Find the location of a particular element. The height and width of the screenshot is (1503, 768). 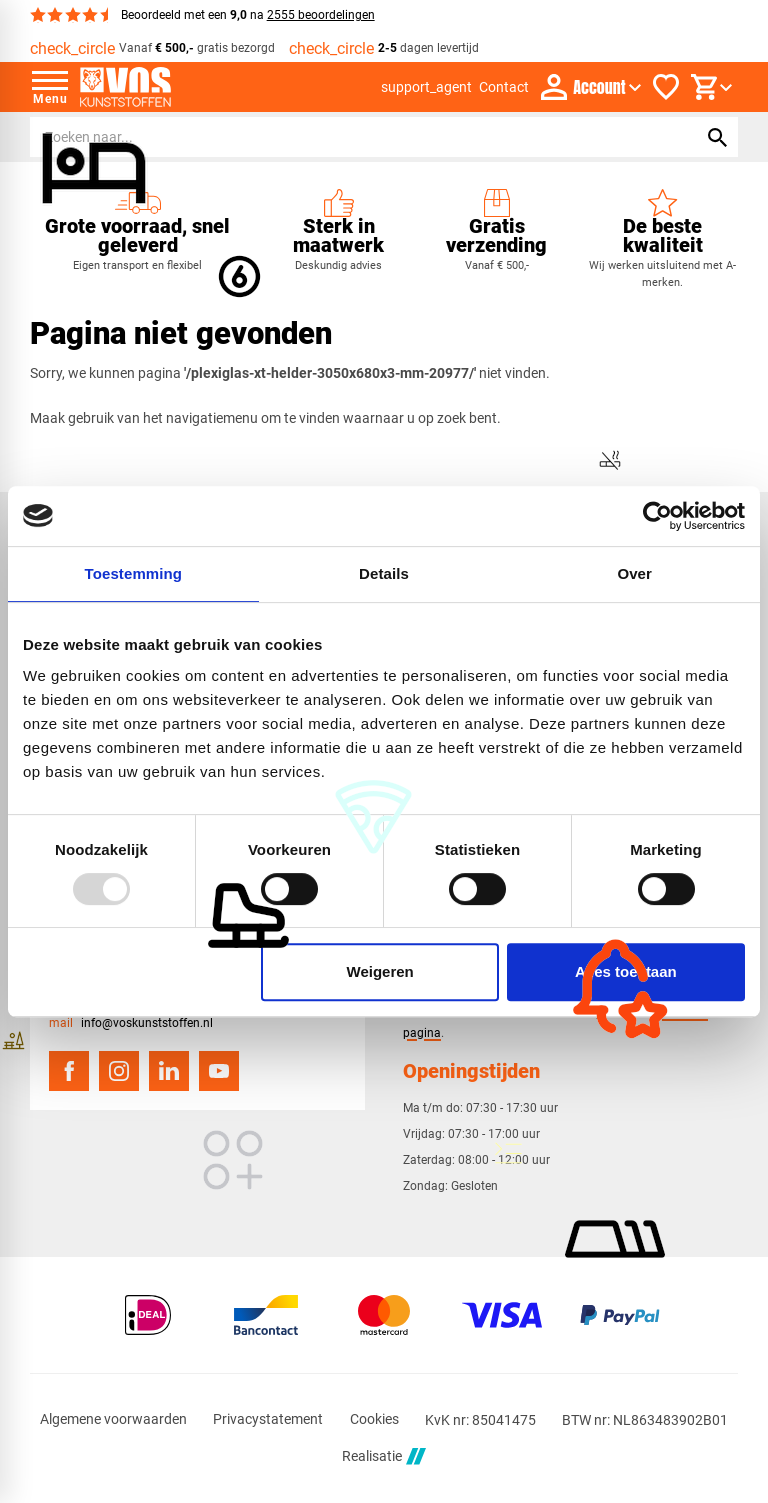

browse food delivery options is located at coordinates (373, 815).